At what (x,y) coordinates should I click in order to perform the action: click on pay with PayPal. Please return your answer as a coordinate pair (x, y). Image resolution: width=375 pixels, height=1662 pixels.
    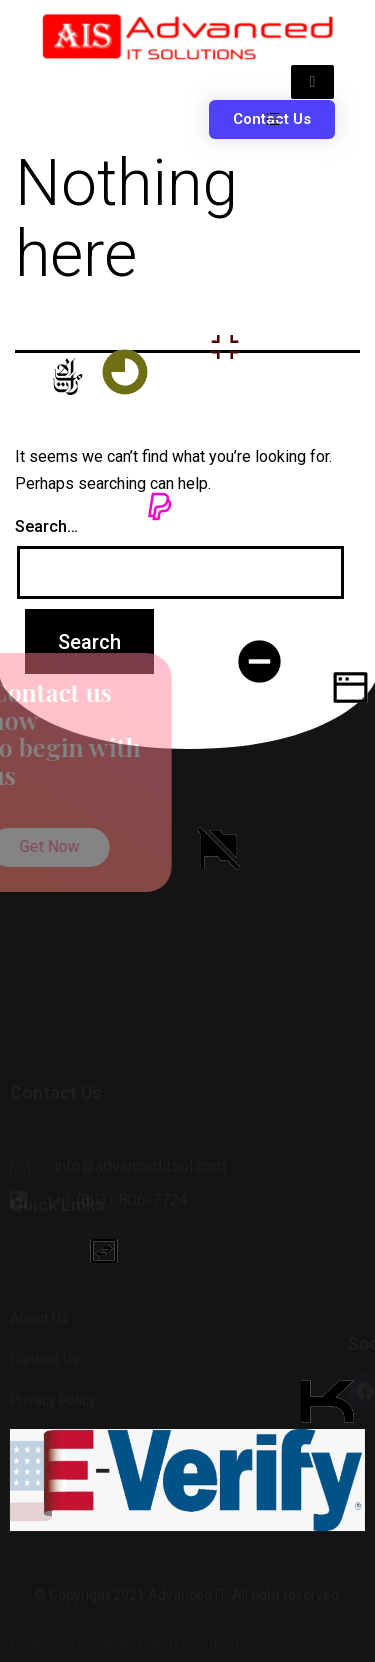
    Looking at the image, I should click on (160, 506).